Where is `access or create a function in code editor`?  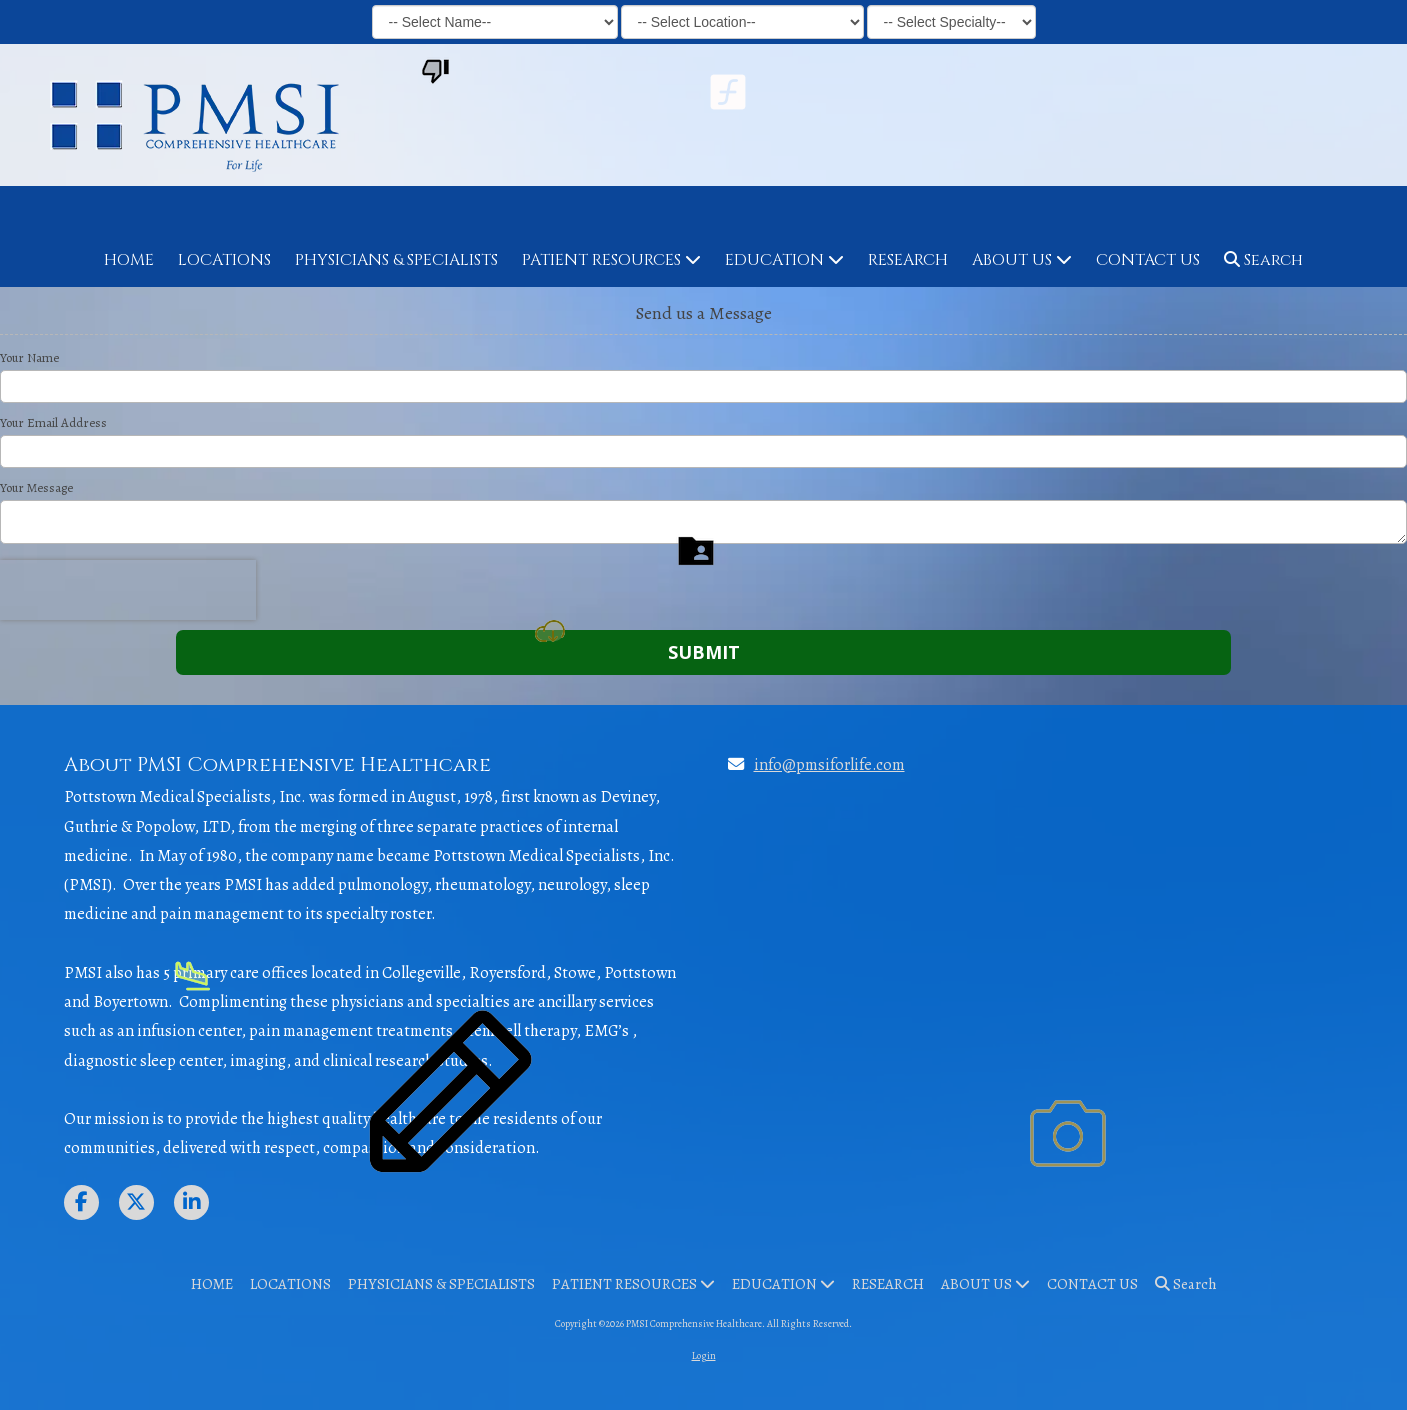
access or create a function in code editor is located at coordinates (728, 92).